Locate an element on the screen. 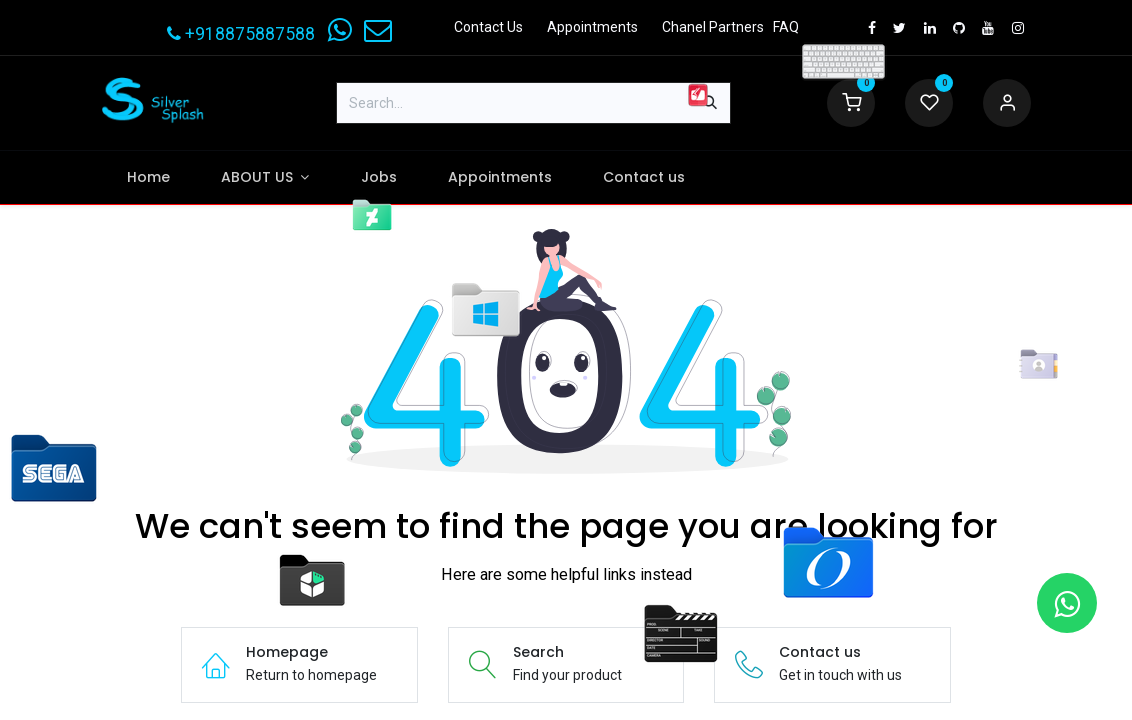  open the IObit application folder is located at coordinates (828, 565).